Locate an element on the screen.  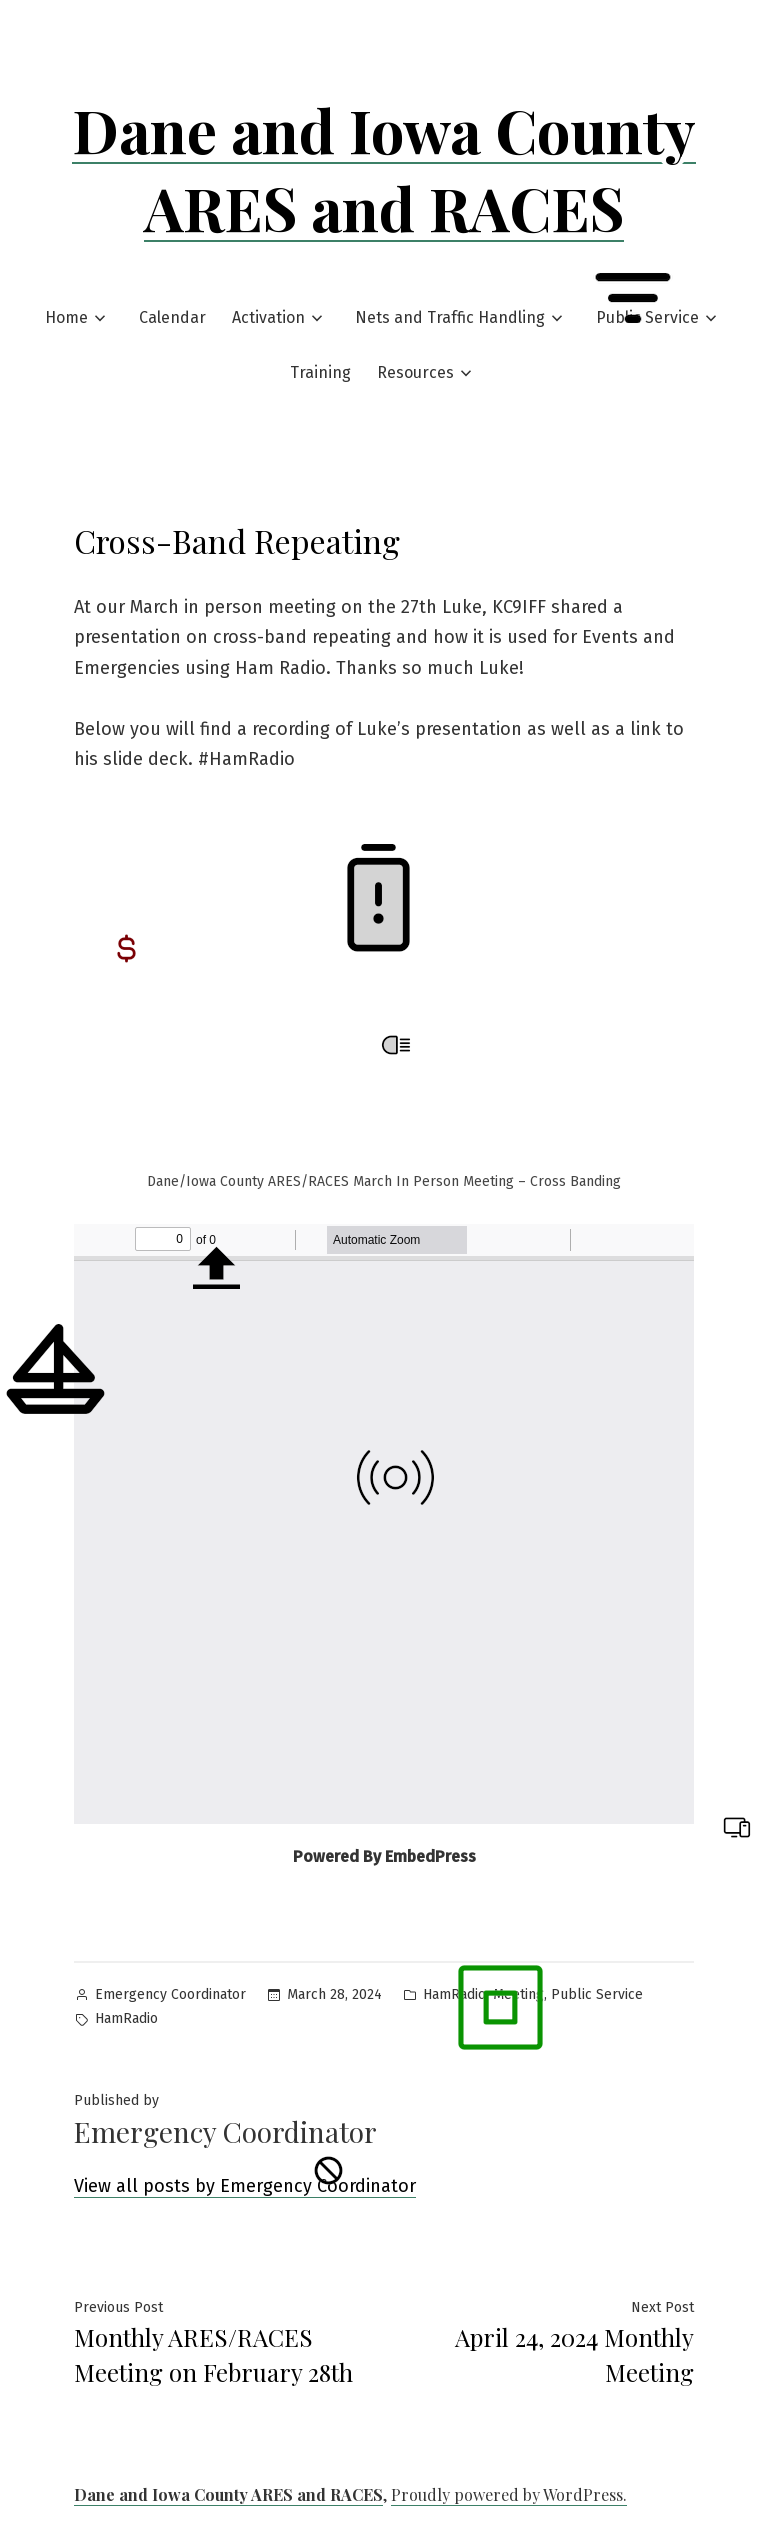
indicates low battery warning is located at coordinates (378, 899).